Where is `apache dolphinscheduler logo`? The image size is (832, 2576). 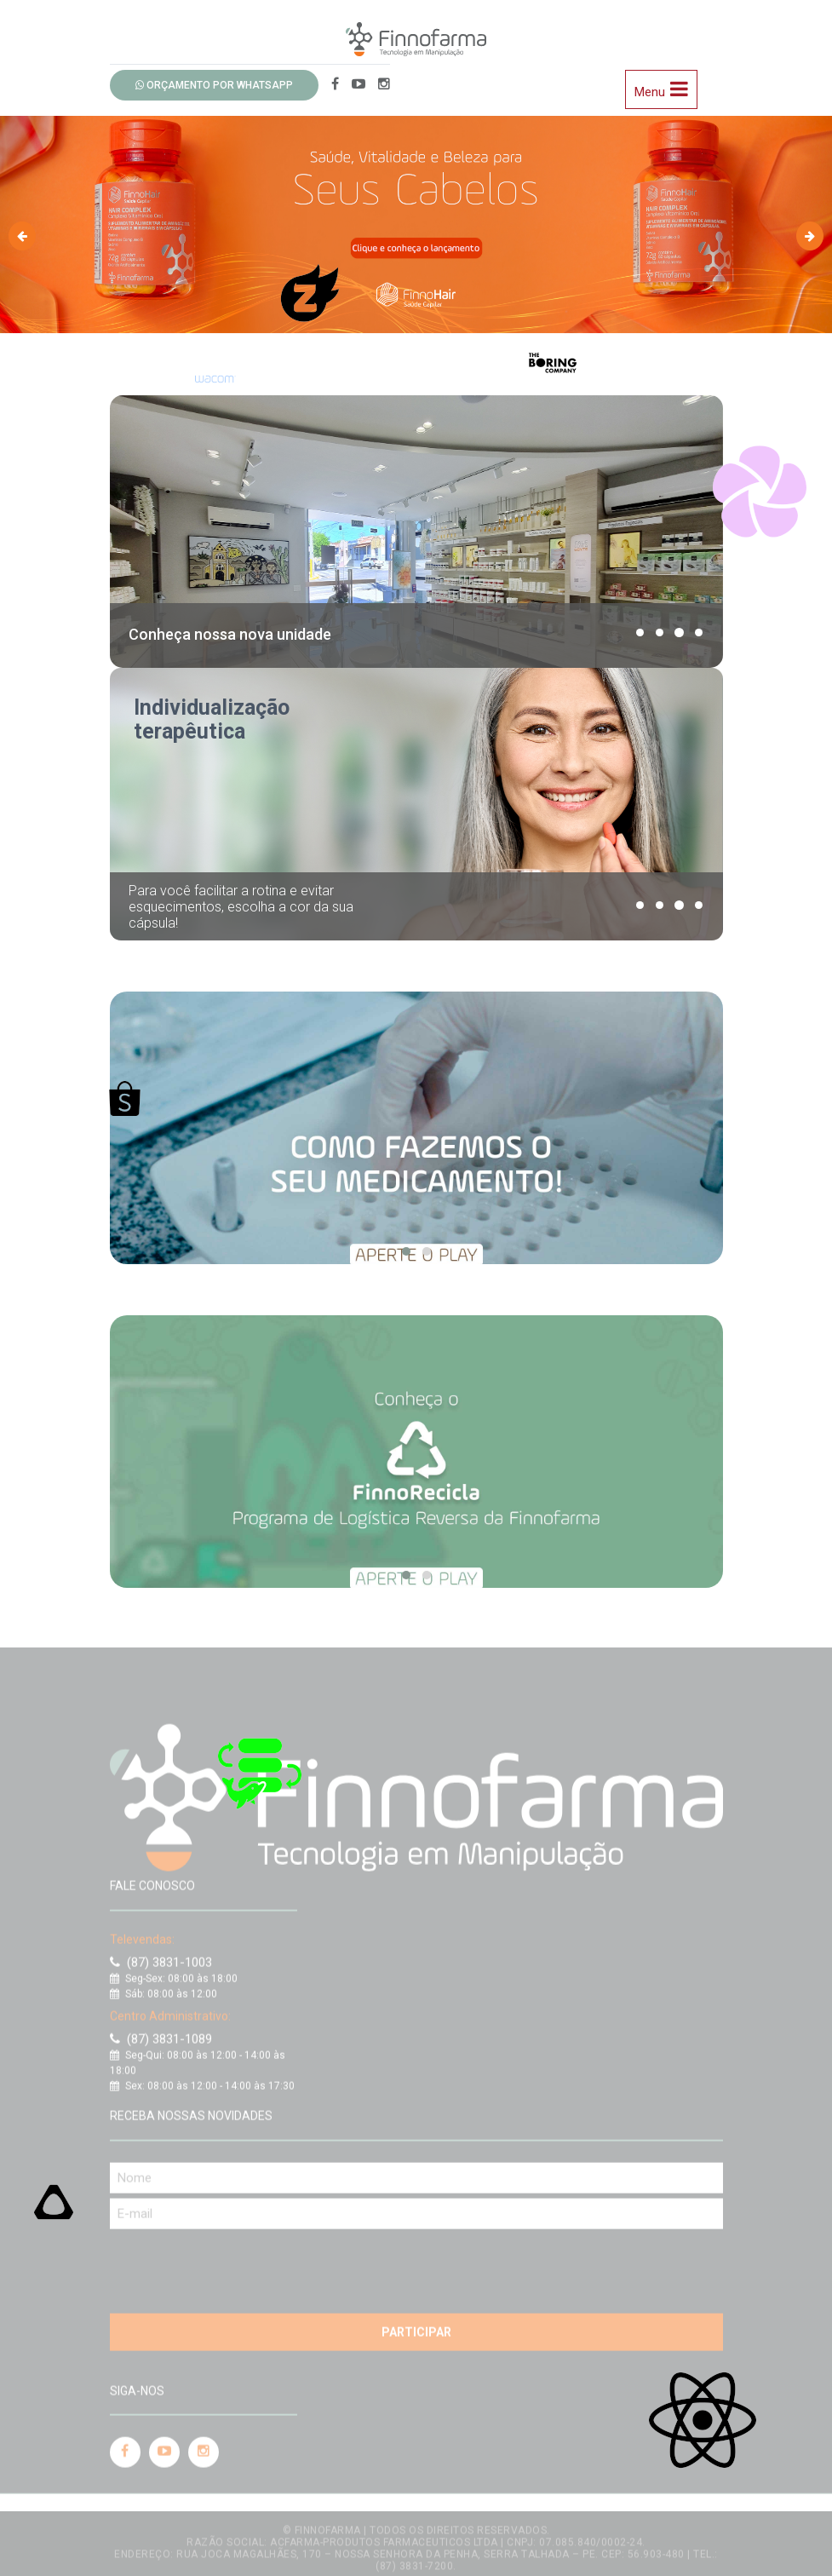 apache dolphinscheduler logo is located at coordinates (260, 1774).